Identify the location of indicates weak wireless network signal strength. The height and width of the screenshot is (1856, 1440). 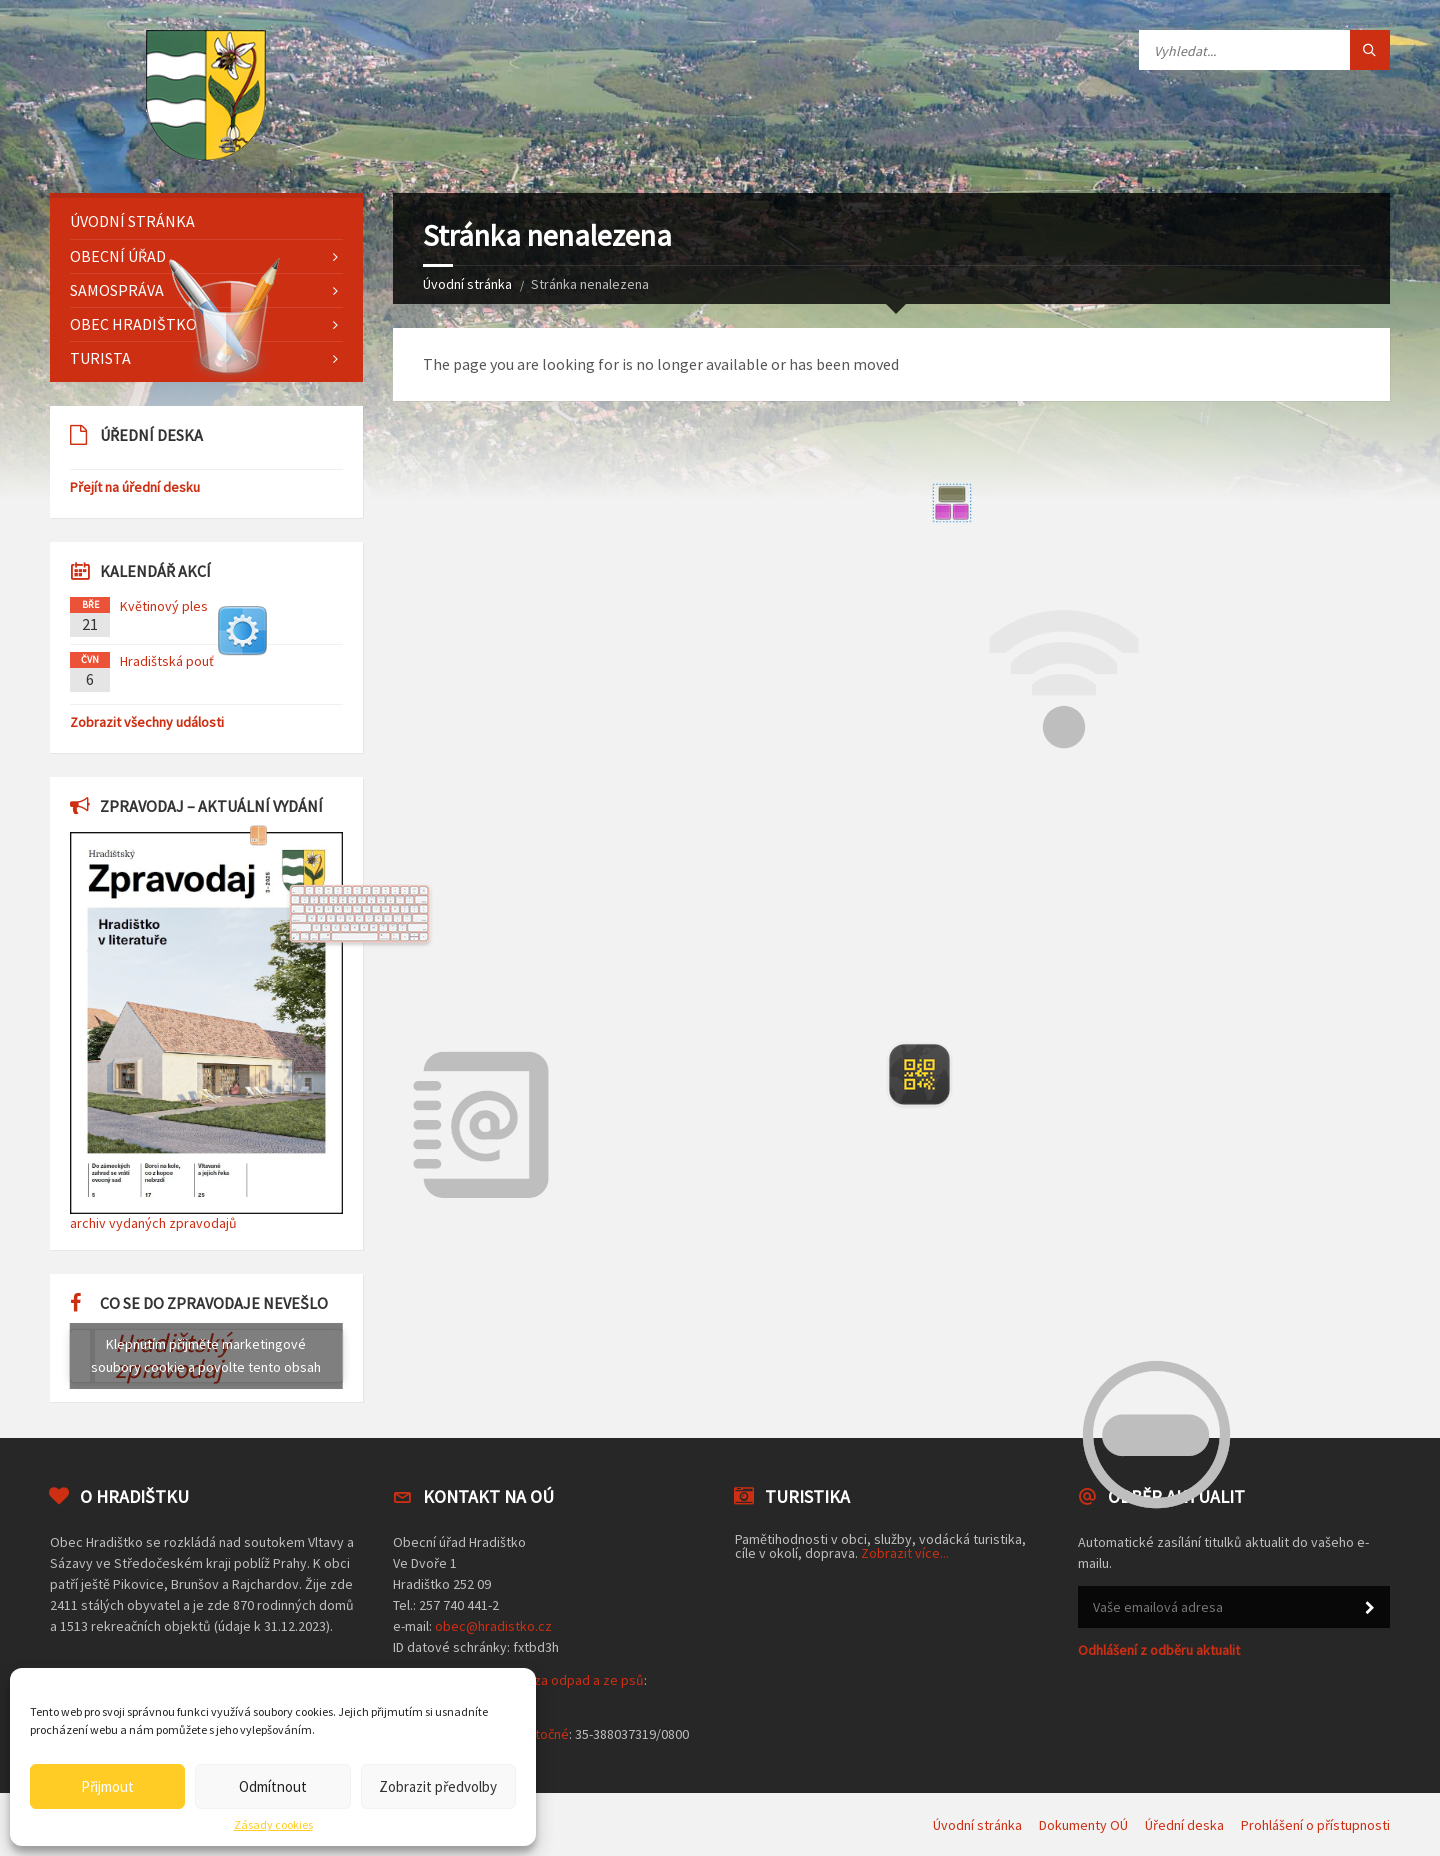
(1064, 674).